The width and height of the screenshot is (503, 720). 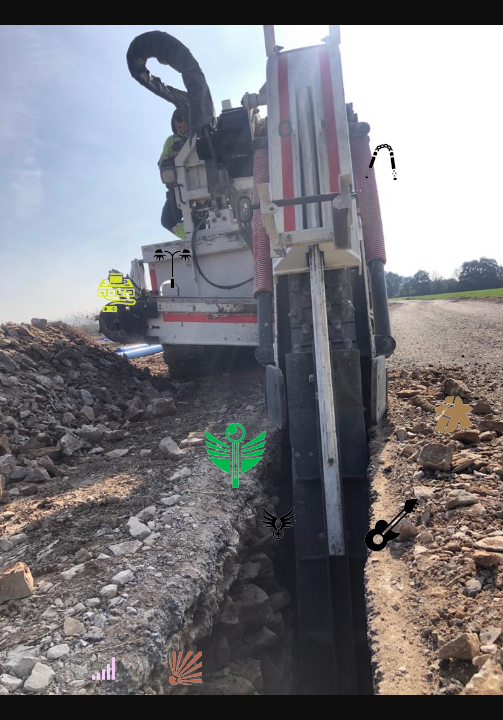 I want to click on toggle street lighting in city builder game, so click(x=172, y=268).